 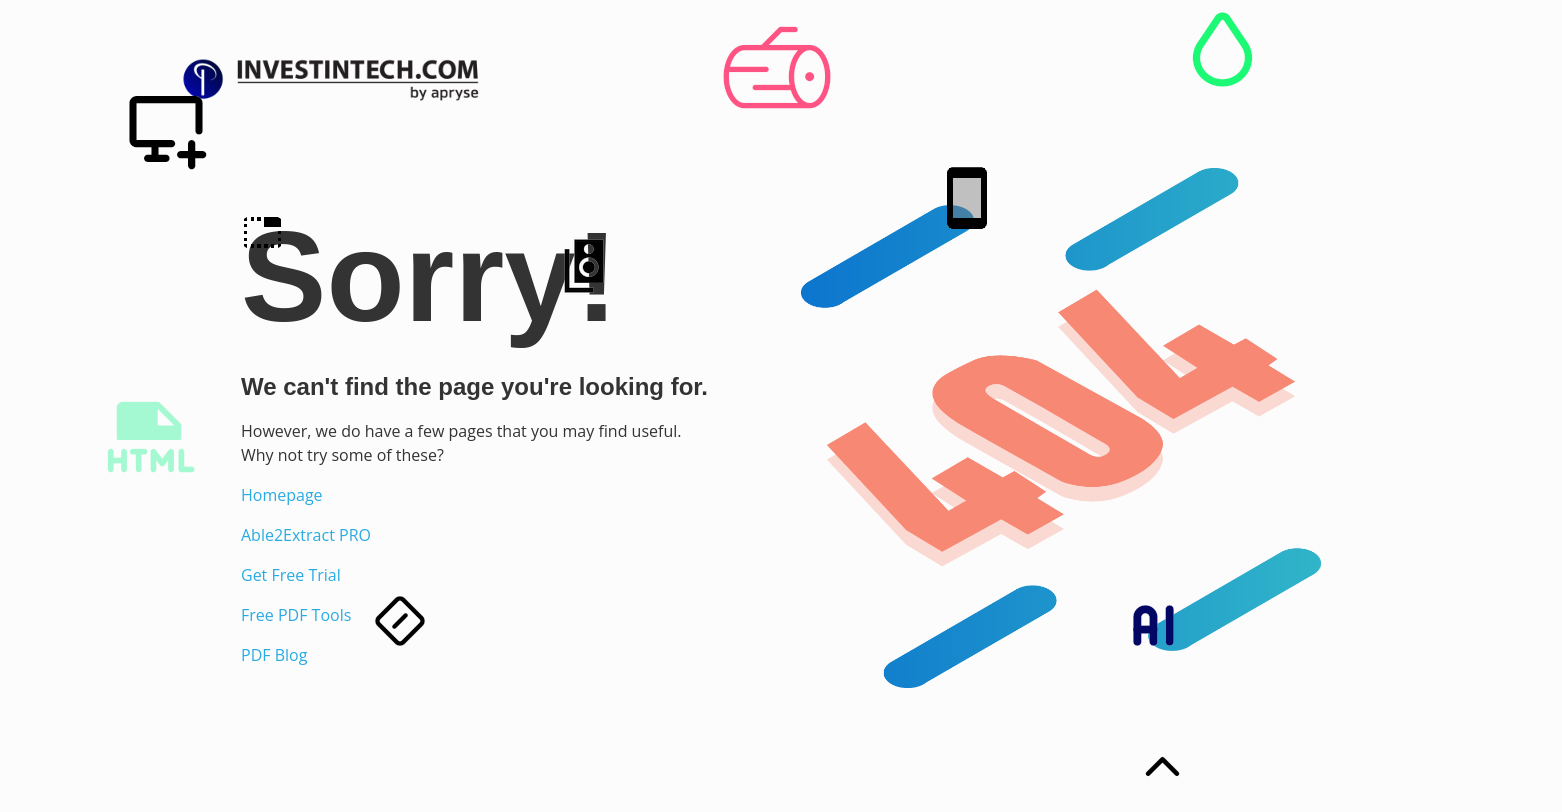 What do you see at coordinates (777, 73) in the screenshot?
I see `view activity log or history` at bounding box center [777, 73].